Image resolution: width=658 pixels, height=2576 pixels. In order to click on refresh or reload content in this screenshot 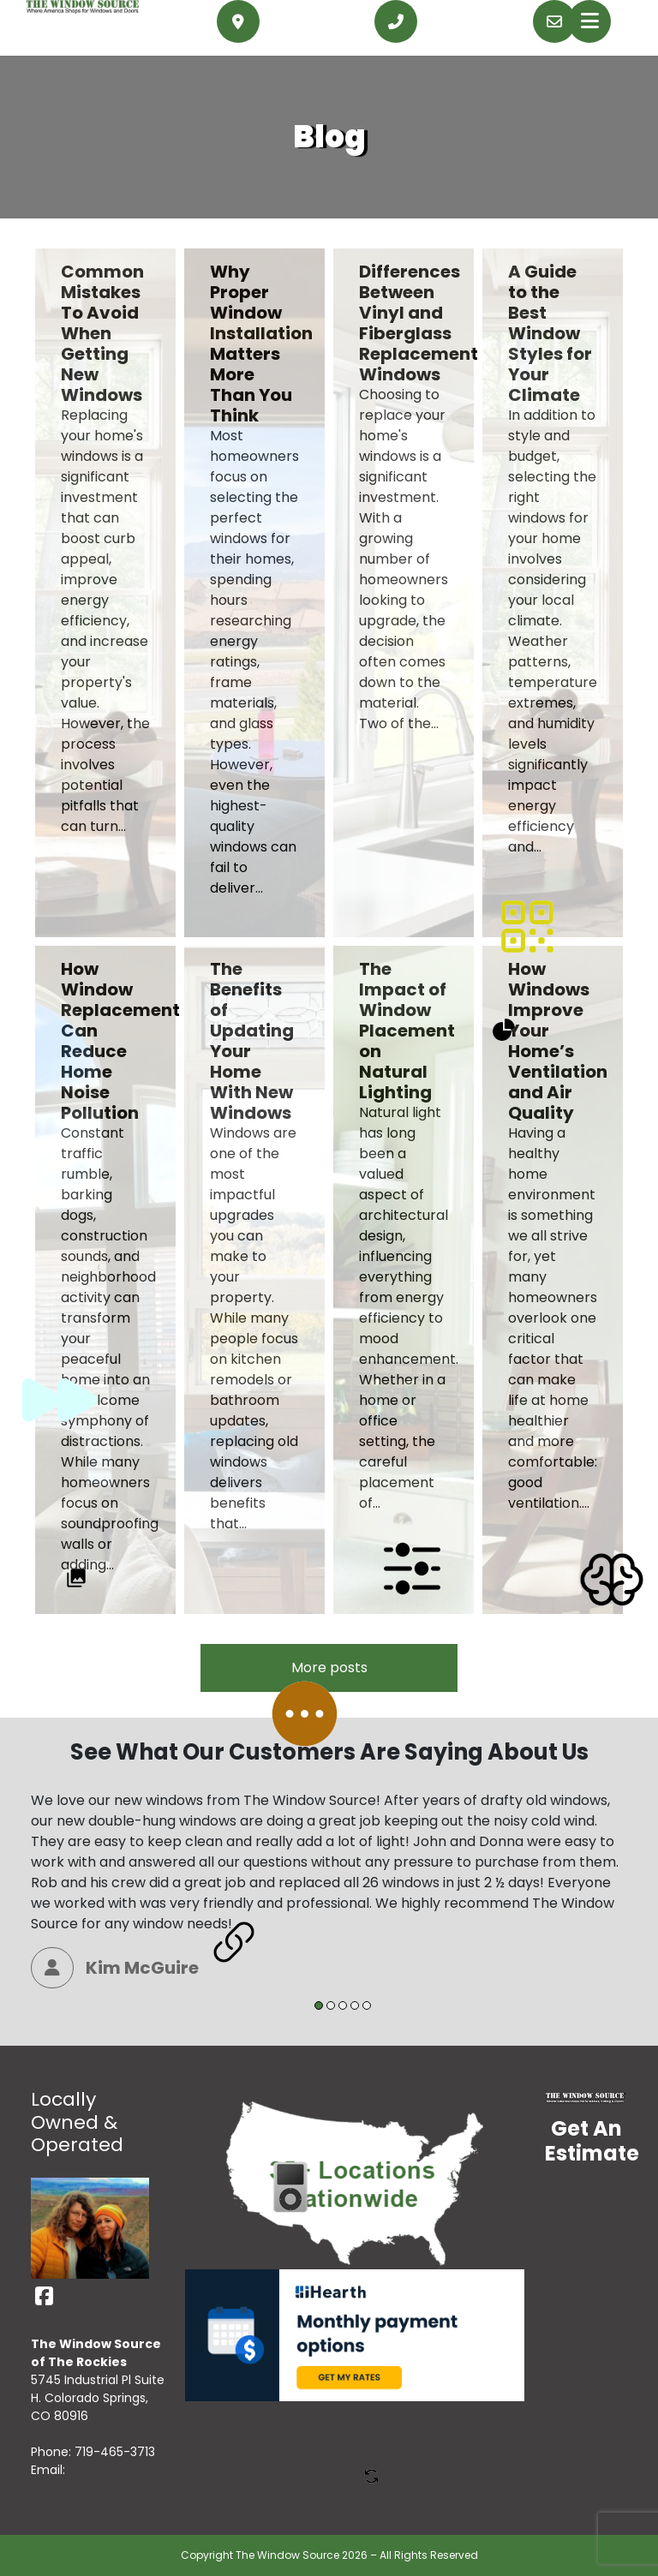, I will do `click(371, 2476)`.